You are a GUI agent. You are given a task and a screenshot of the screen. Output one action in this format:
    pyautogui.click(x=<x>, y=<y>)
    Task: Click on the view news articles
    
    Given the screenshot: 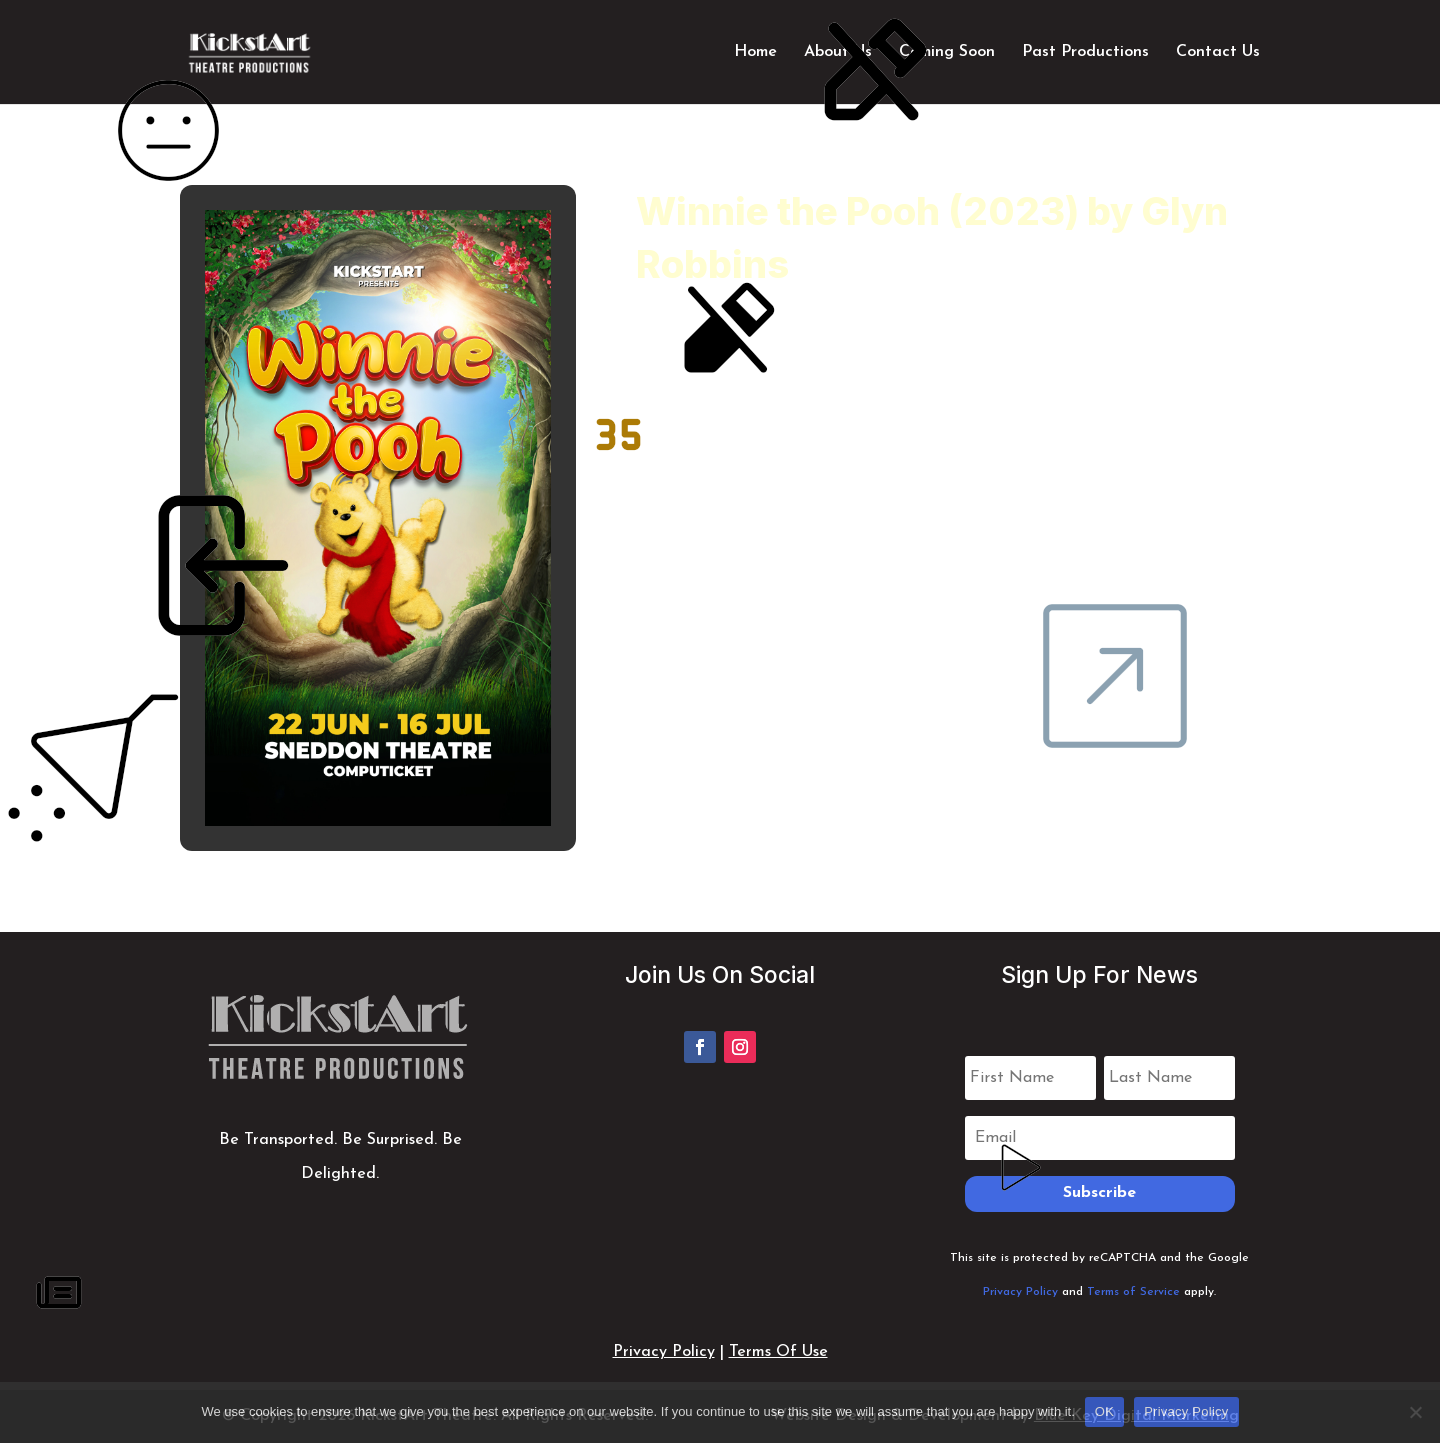 What is the action you would take?
    pyautogui.click(x=60, y=1292)
    